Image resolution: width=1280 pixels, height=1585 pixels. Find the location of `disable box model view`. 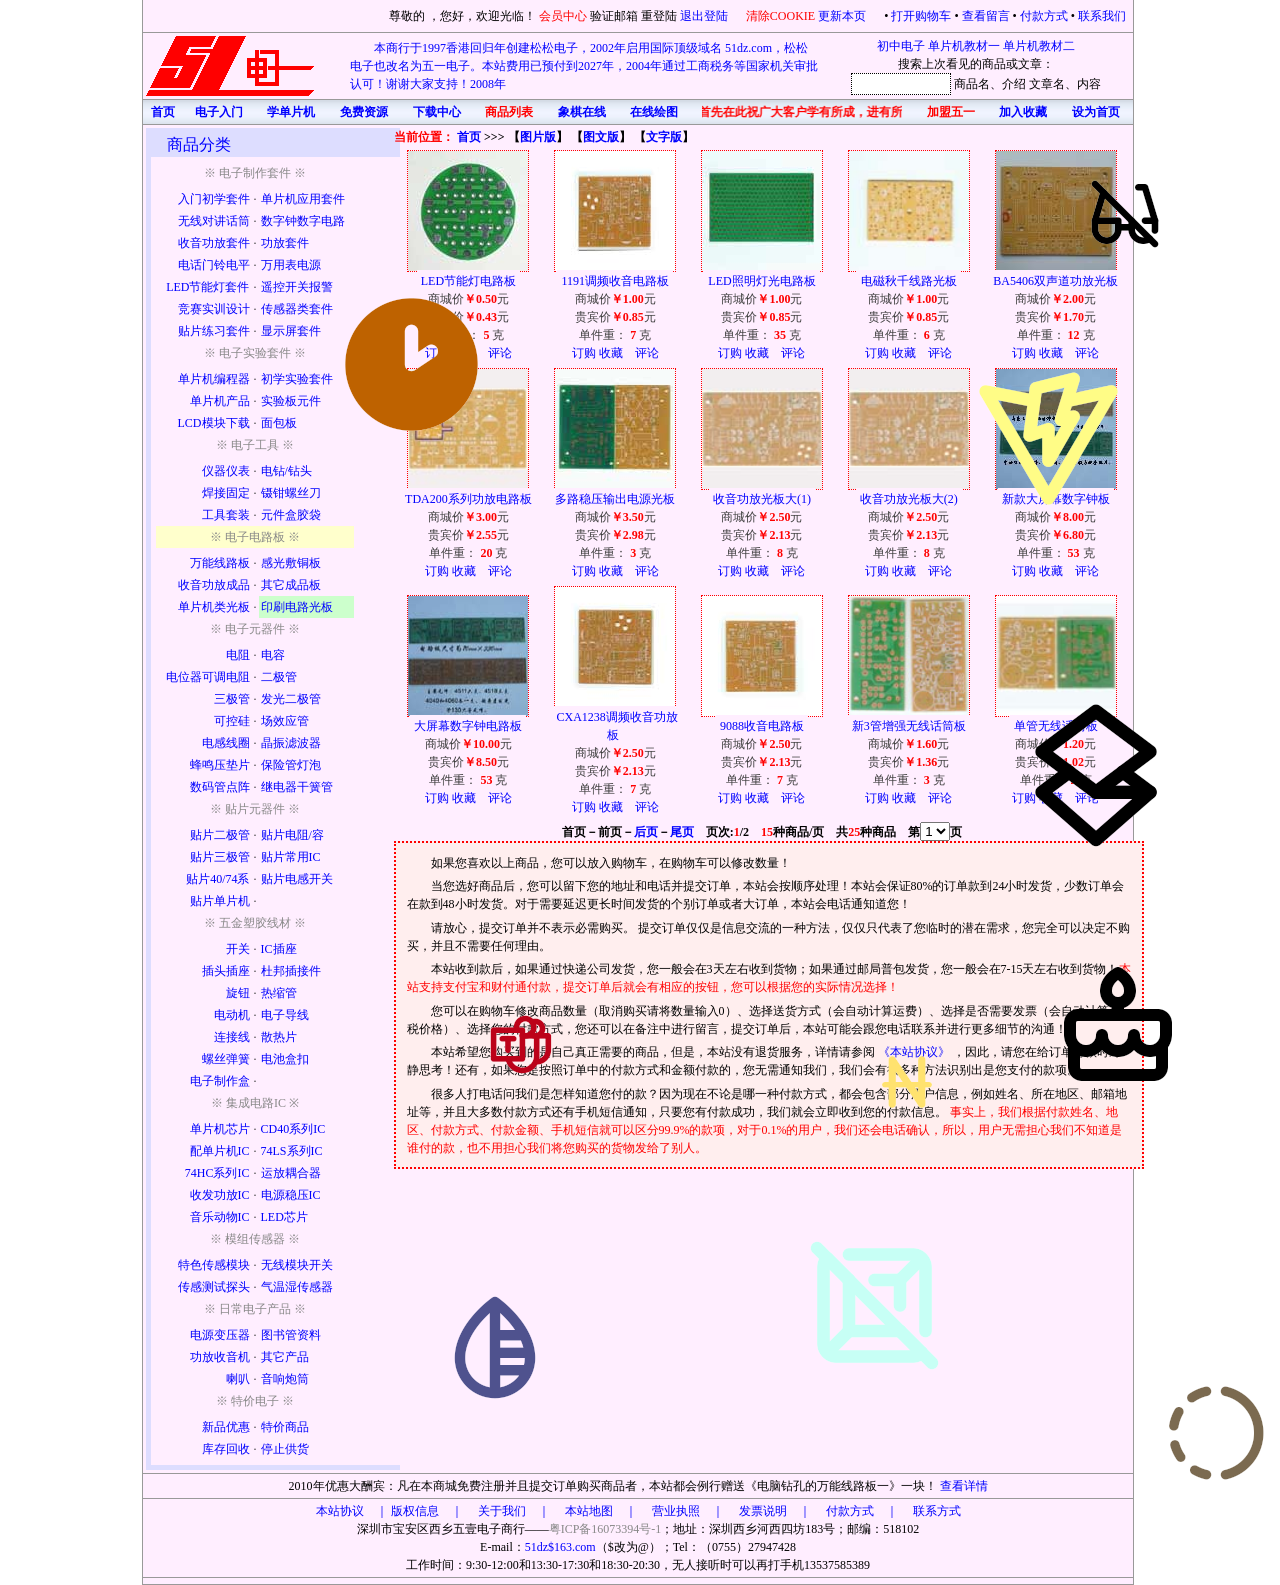

disable box model view is located at coordinates (874, 1305).